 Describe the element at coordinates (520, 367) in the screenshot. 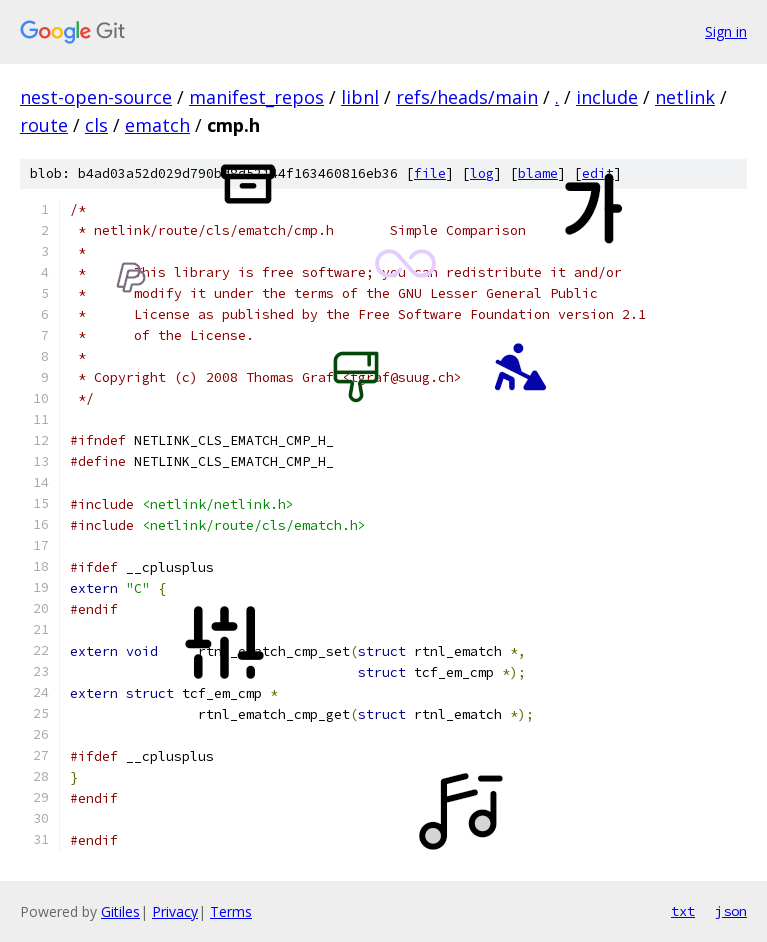

I see `indicates construction or work in progress` at that location.